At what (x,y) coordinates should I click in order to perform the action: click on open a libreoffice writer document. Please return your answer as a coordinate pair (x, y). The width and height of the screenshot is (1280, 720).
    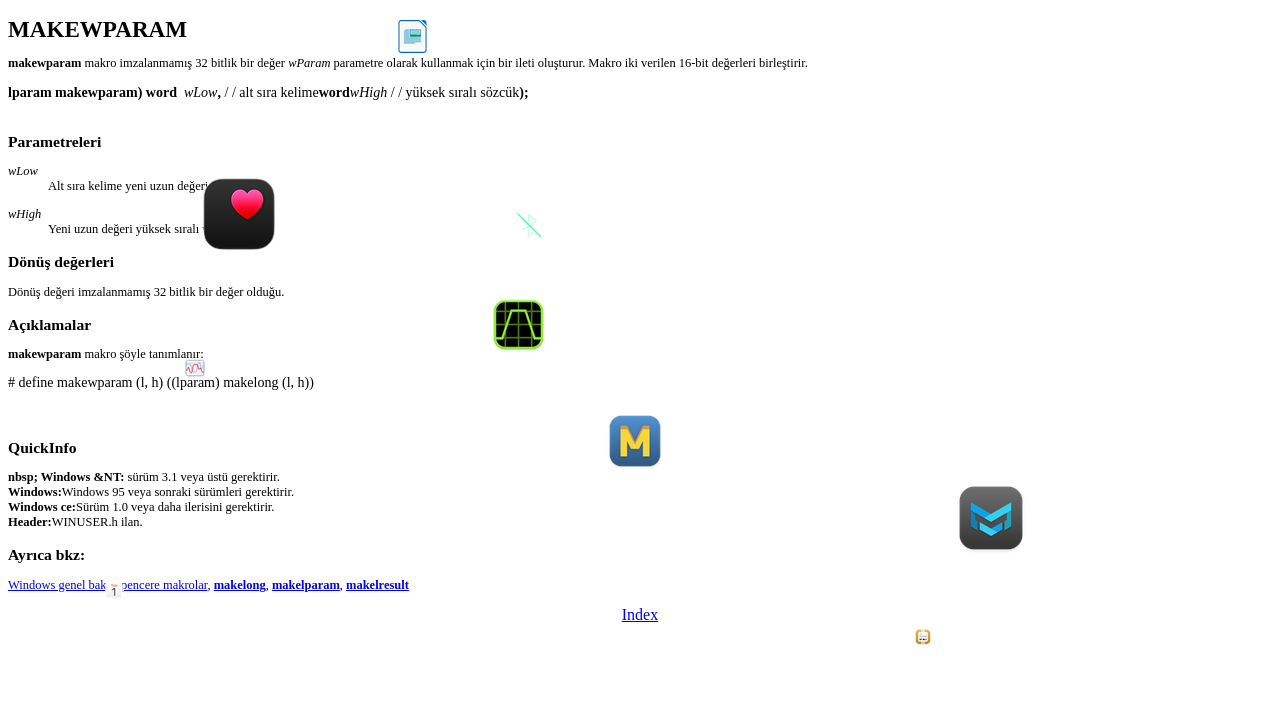
    Looking at the image, I should click on (412, 36).